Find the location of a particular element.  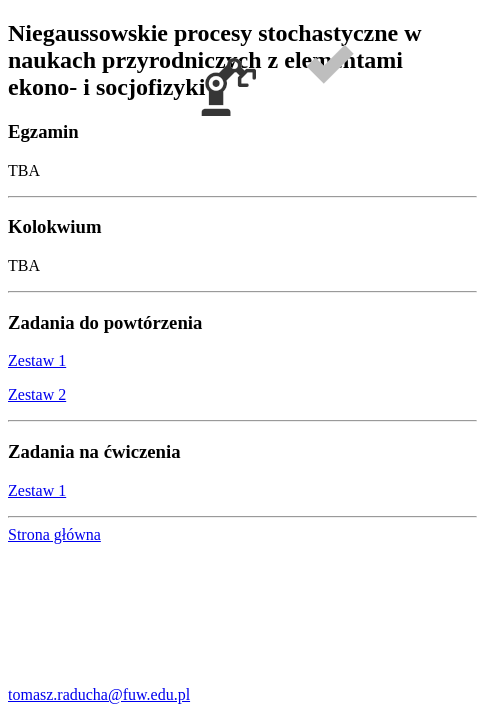

open builder or automation tools is located at coordinates (227, 87).